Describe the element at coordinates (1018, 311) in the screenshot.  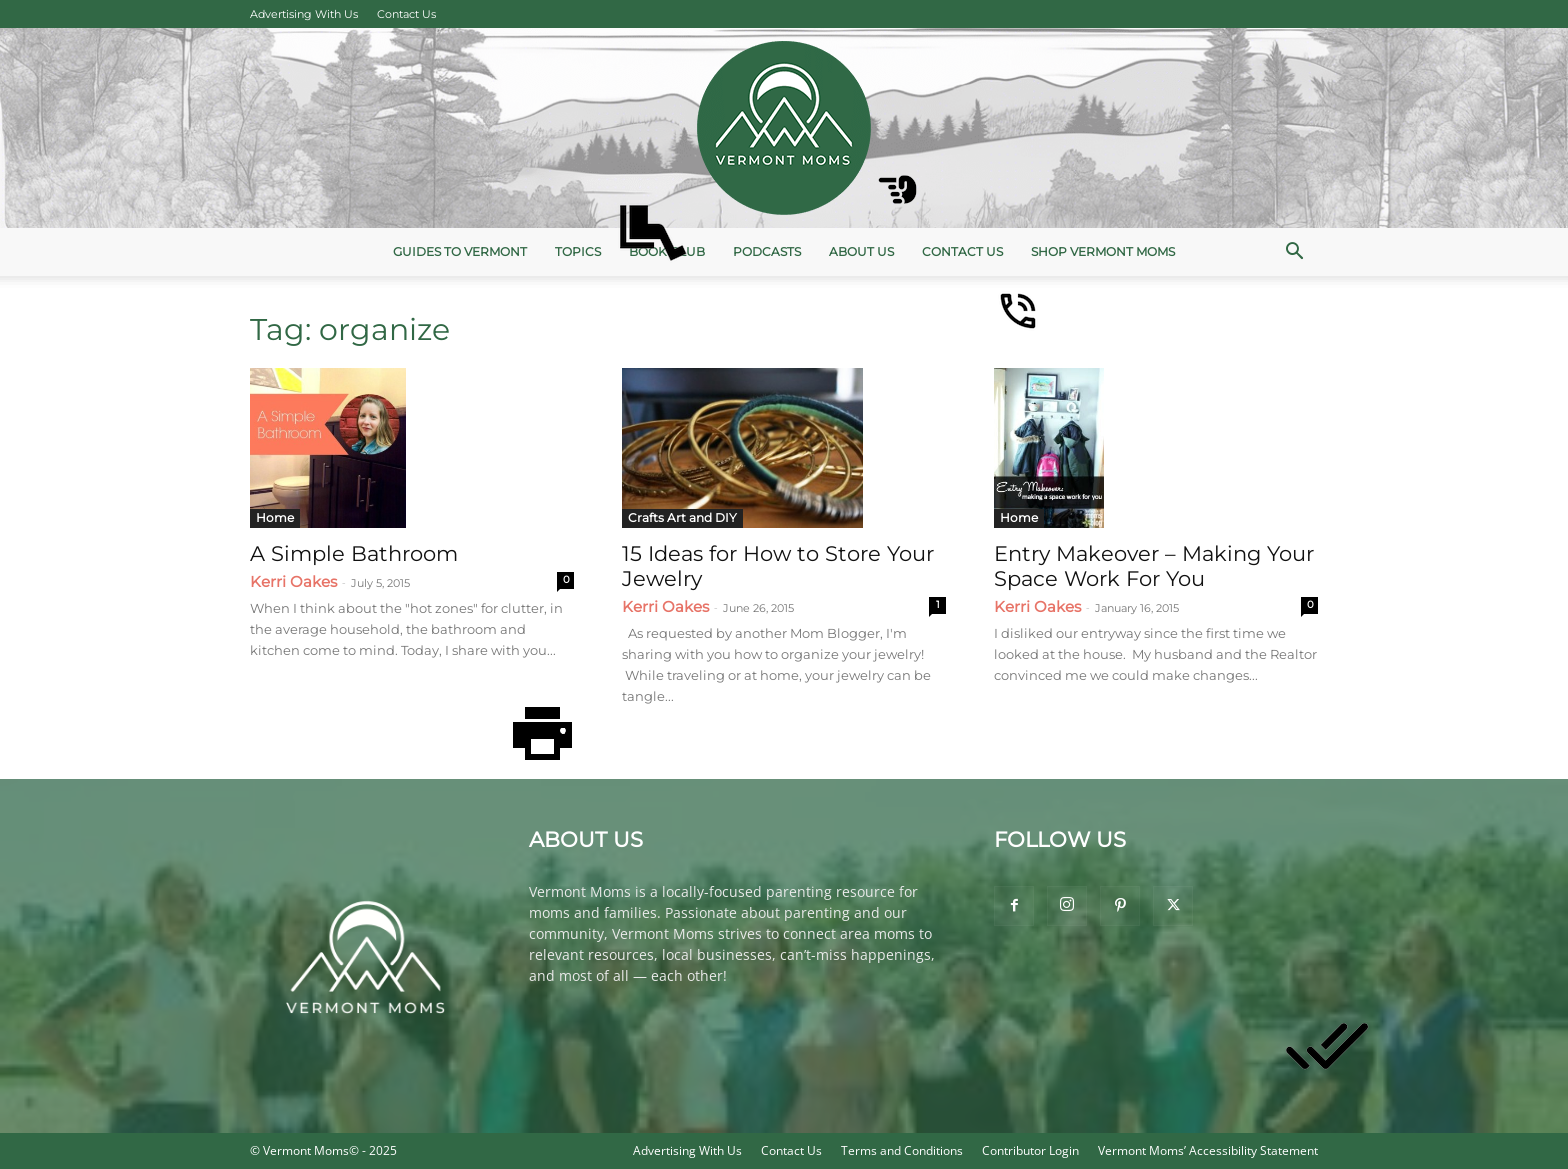
I see `indicates an active phone call in progress` at that location.